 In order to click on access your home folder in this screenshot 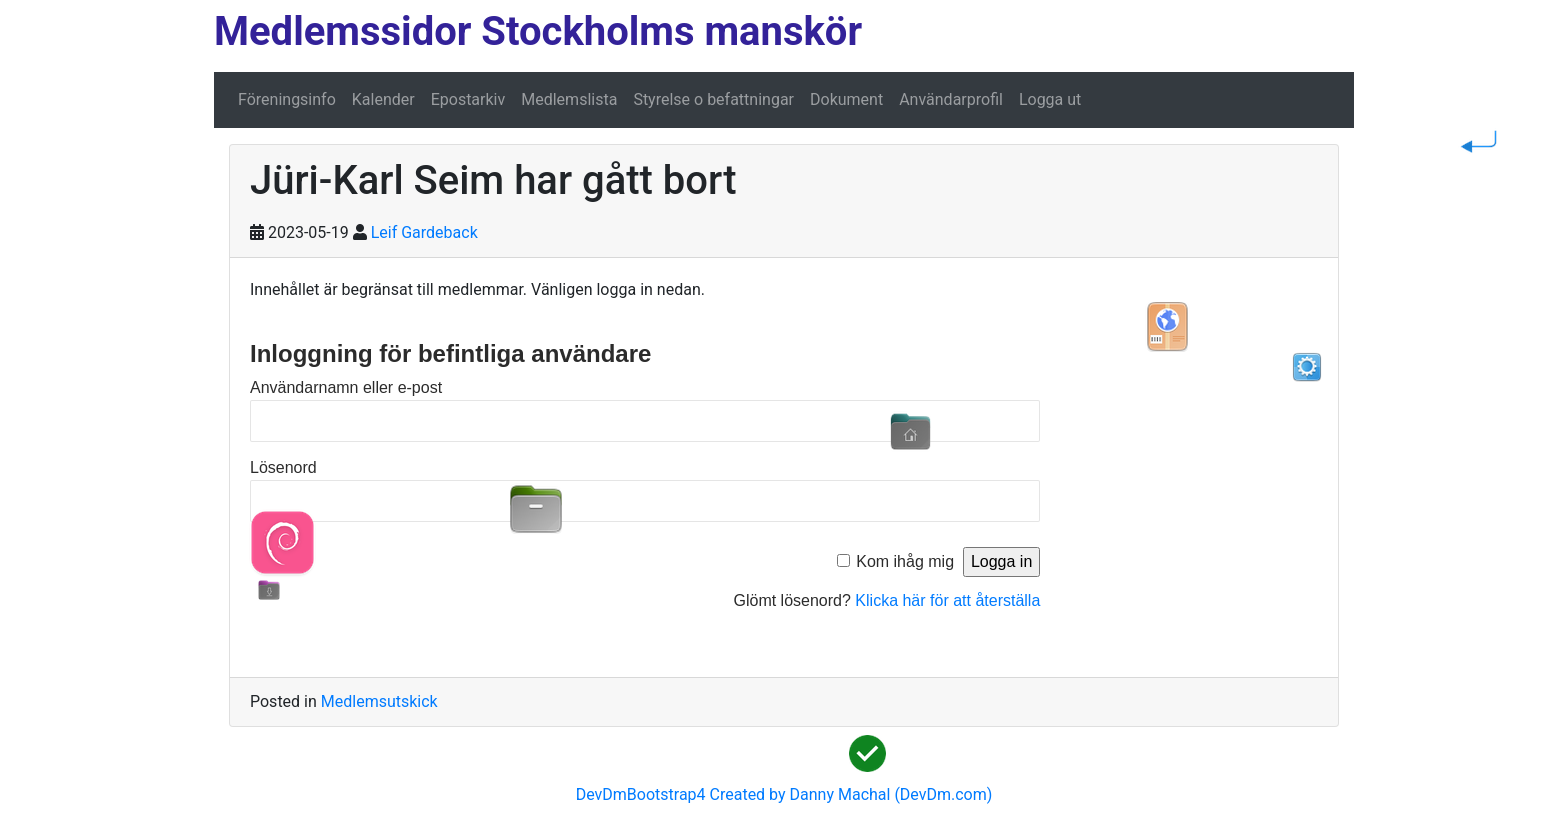, I will do `click(910, 431)`.